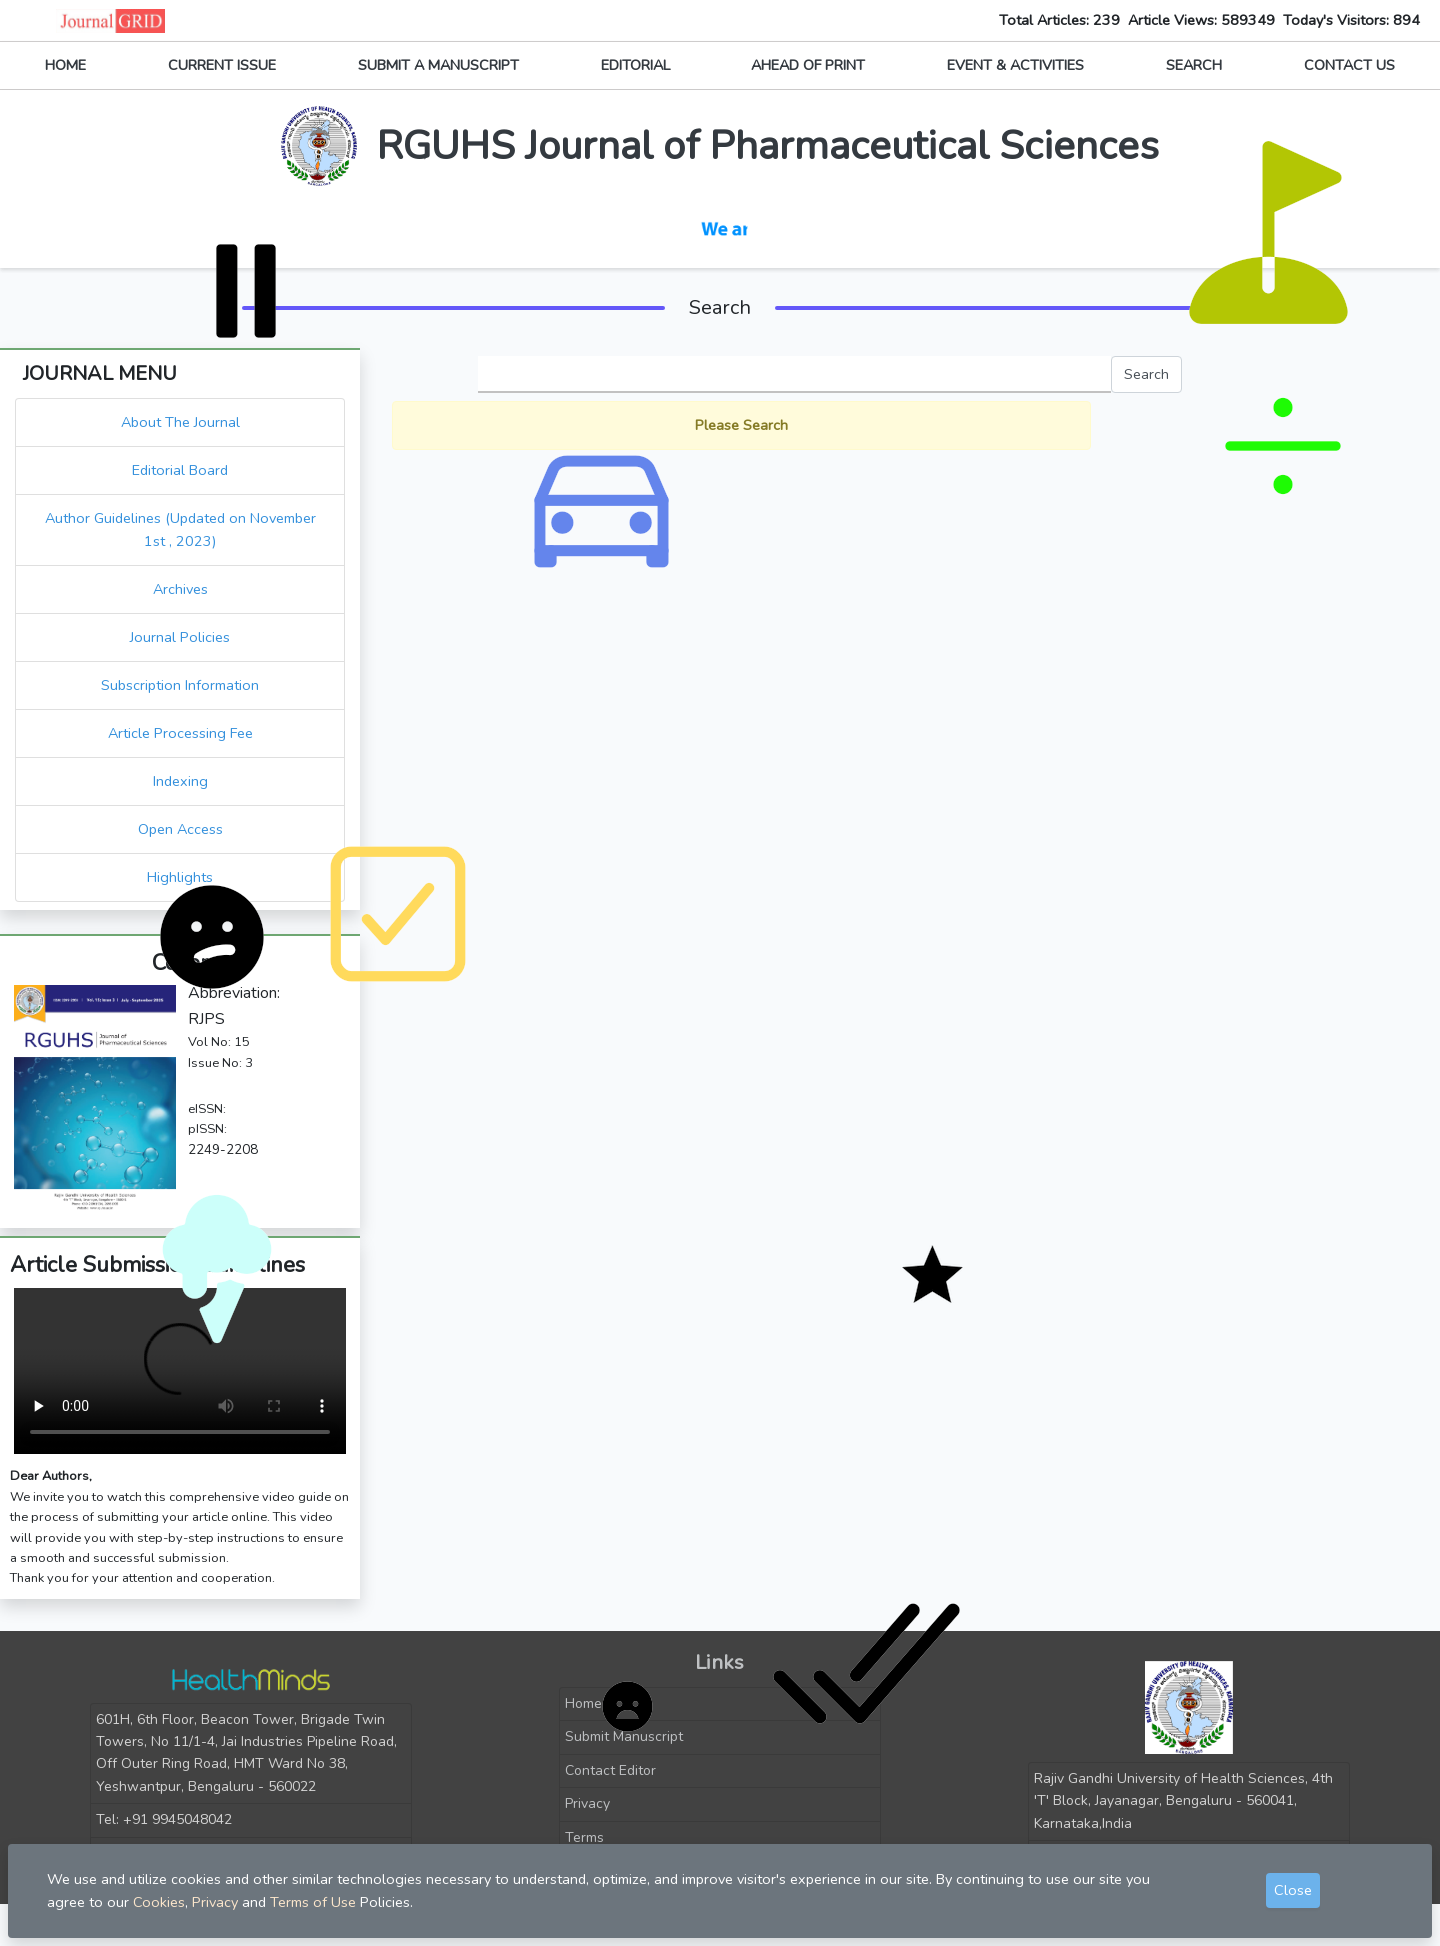 The image size is (1440, 1946). I want to click on view golf courses or activities, so click(1268, 232).